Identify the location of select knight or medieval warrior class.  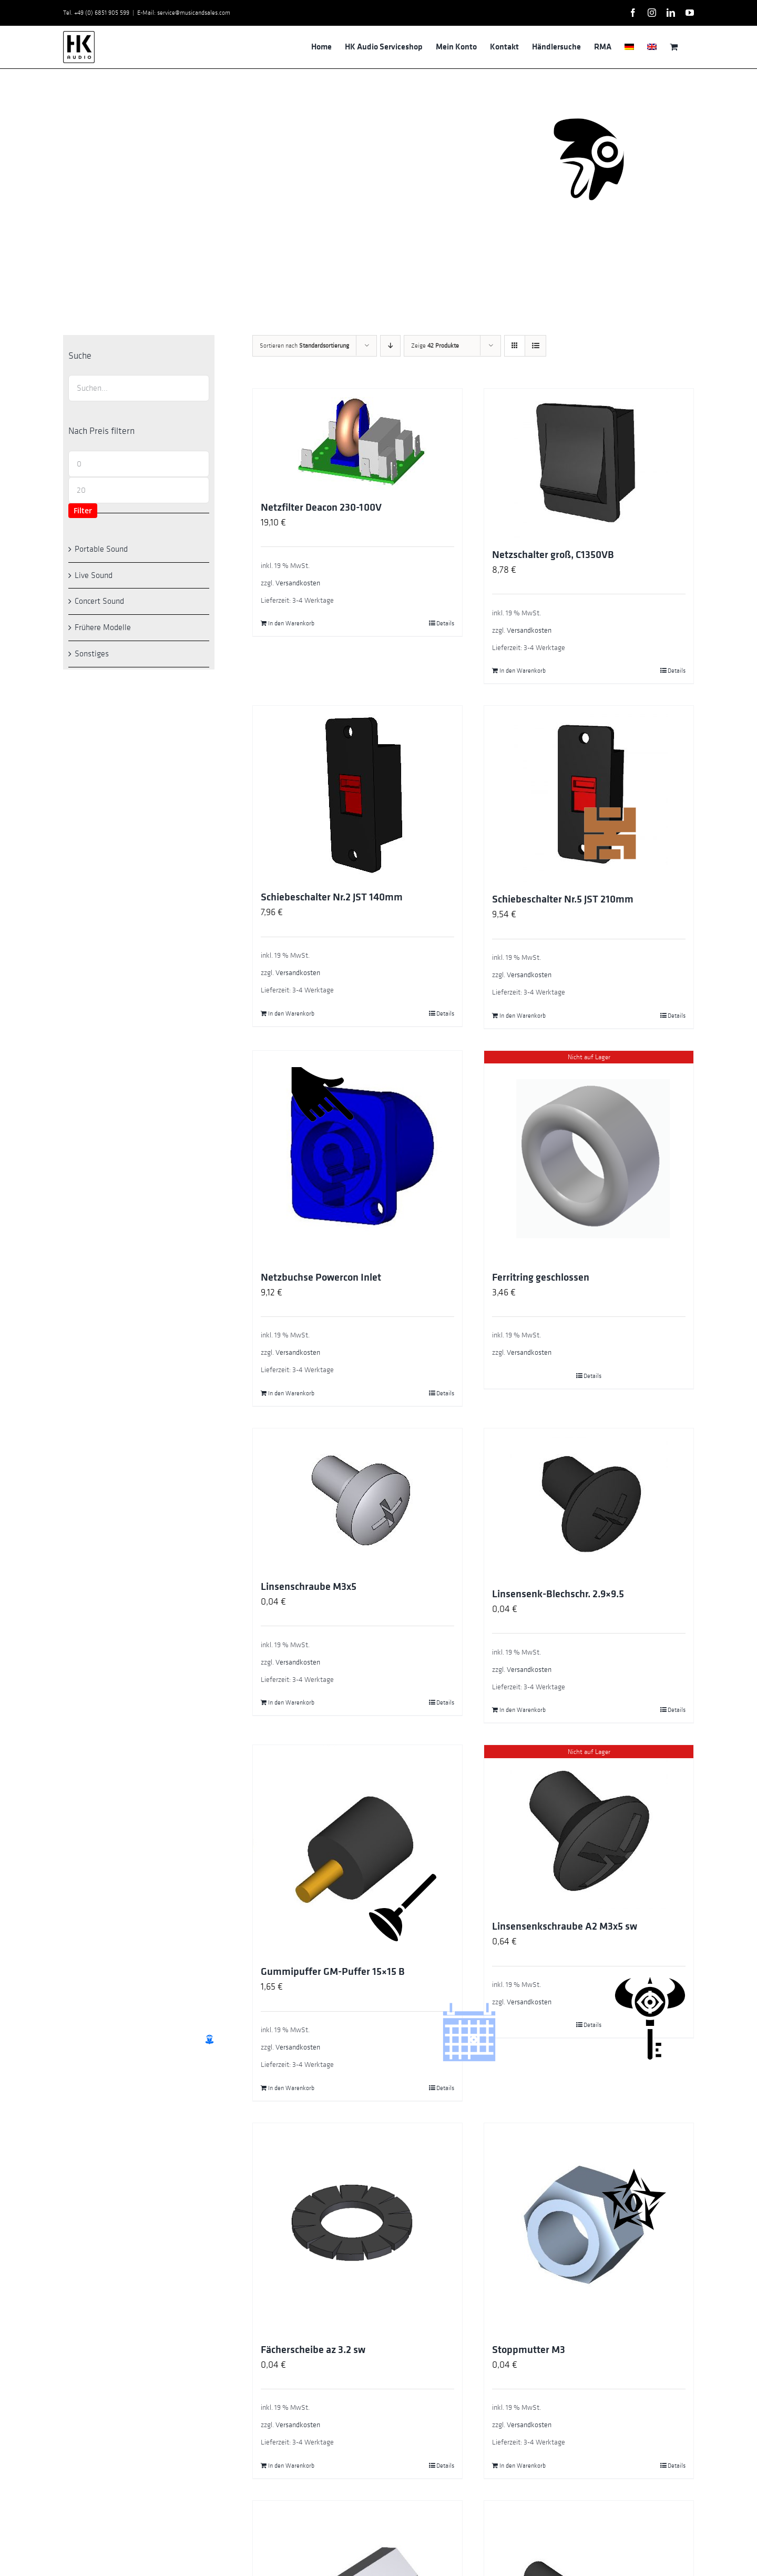
(209, 2039).